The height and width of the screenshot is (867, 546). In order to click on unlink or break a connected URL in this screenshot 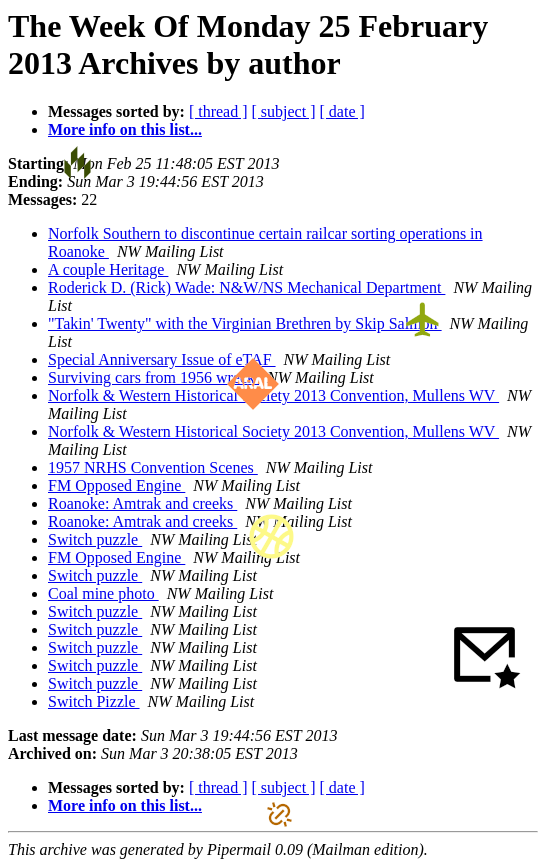, I will do `click(279, 814)`.